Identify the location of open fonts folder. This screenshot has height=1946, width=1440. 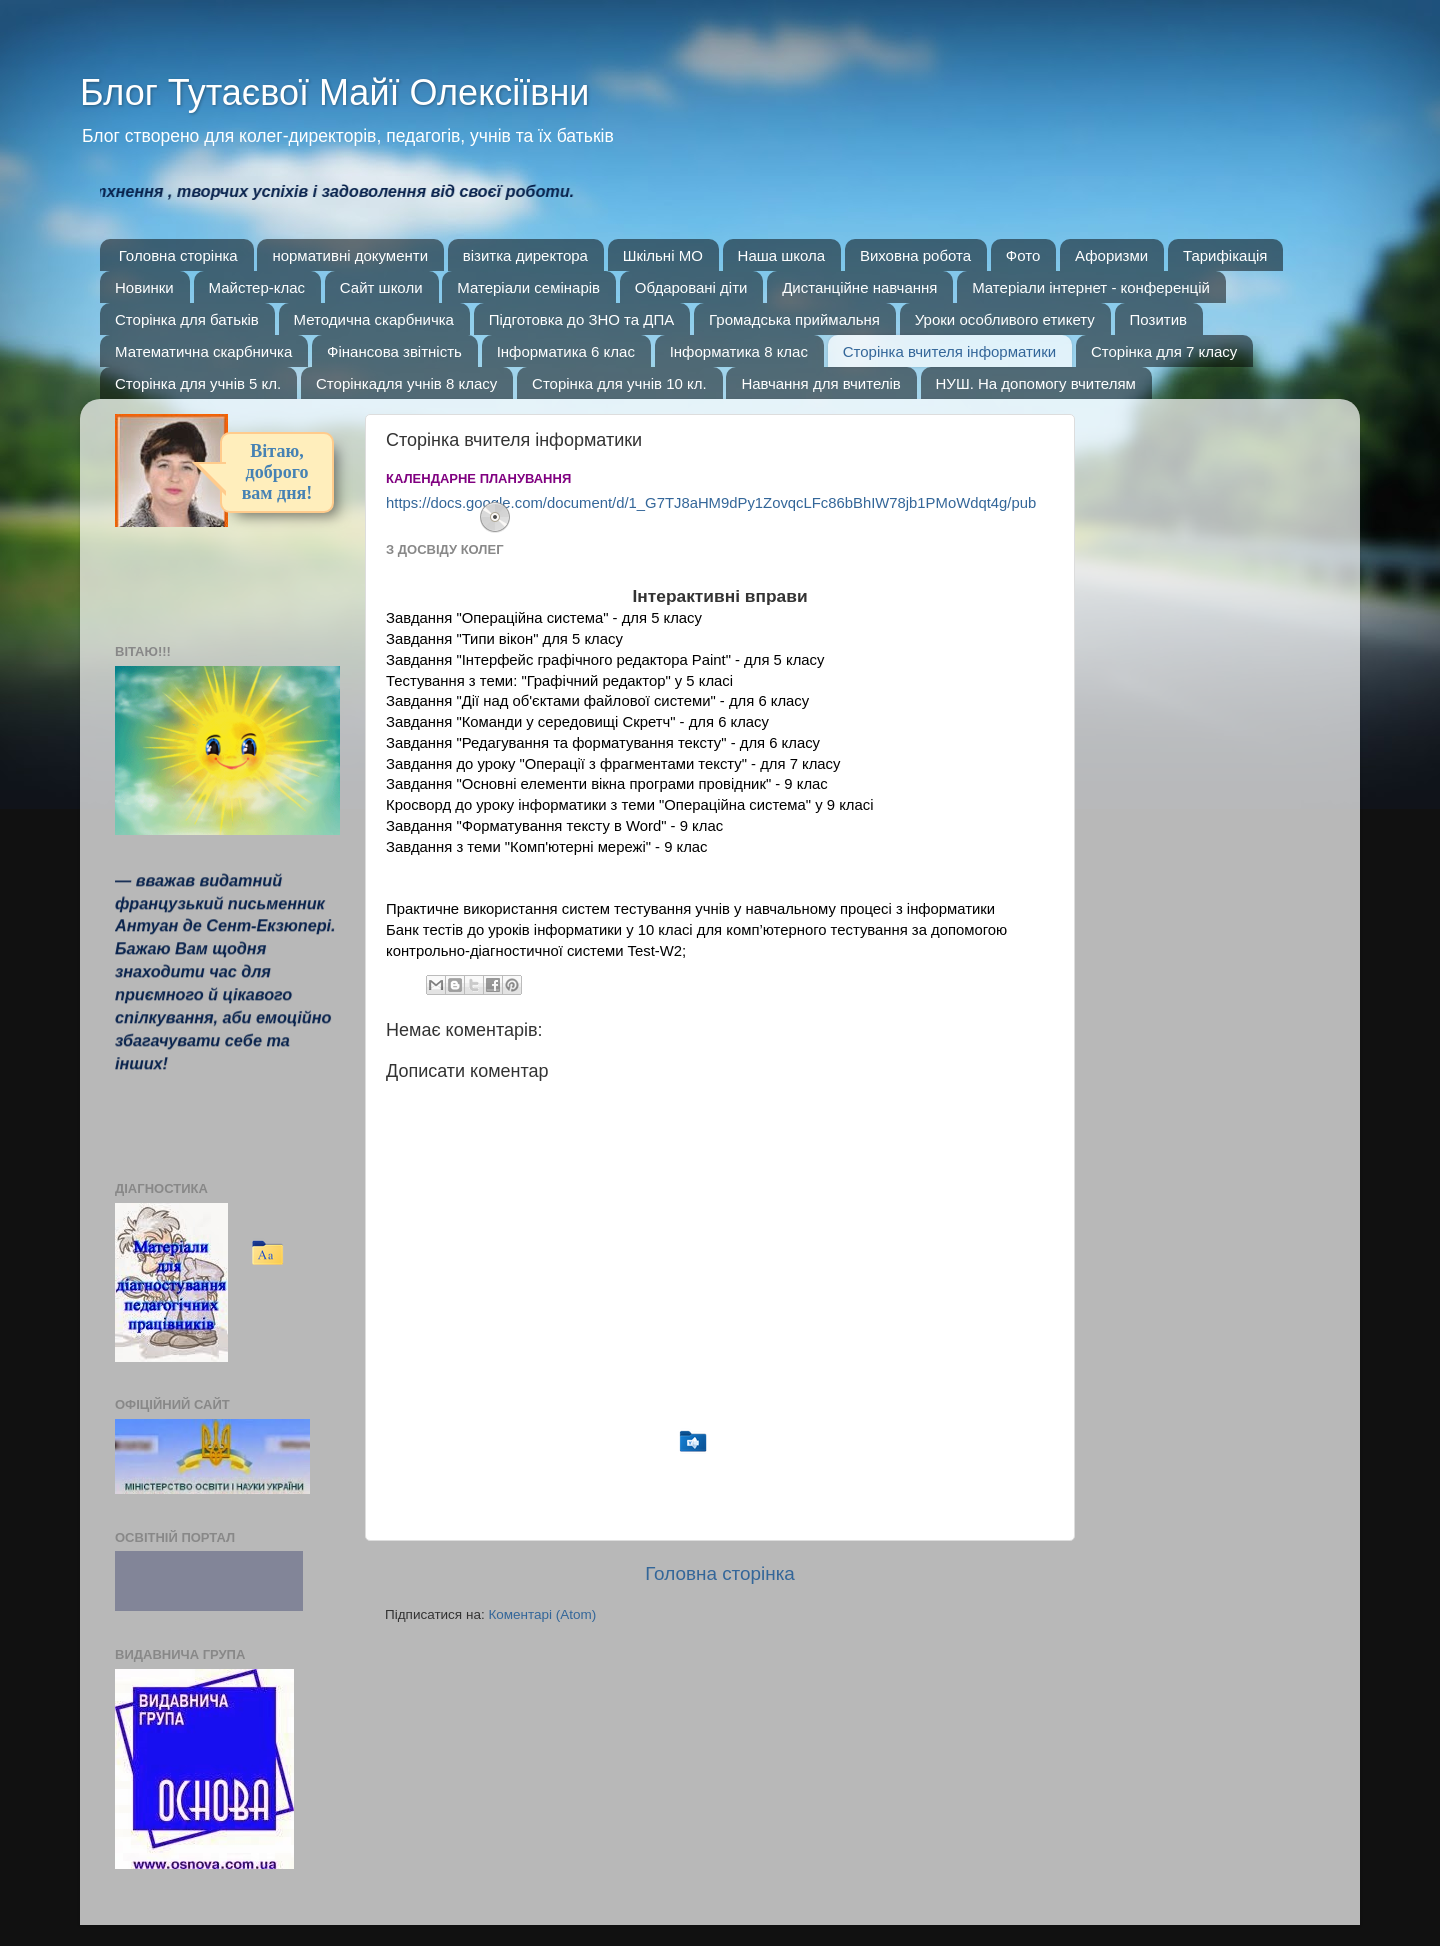
(267, 1253).